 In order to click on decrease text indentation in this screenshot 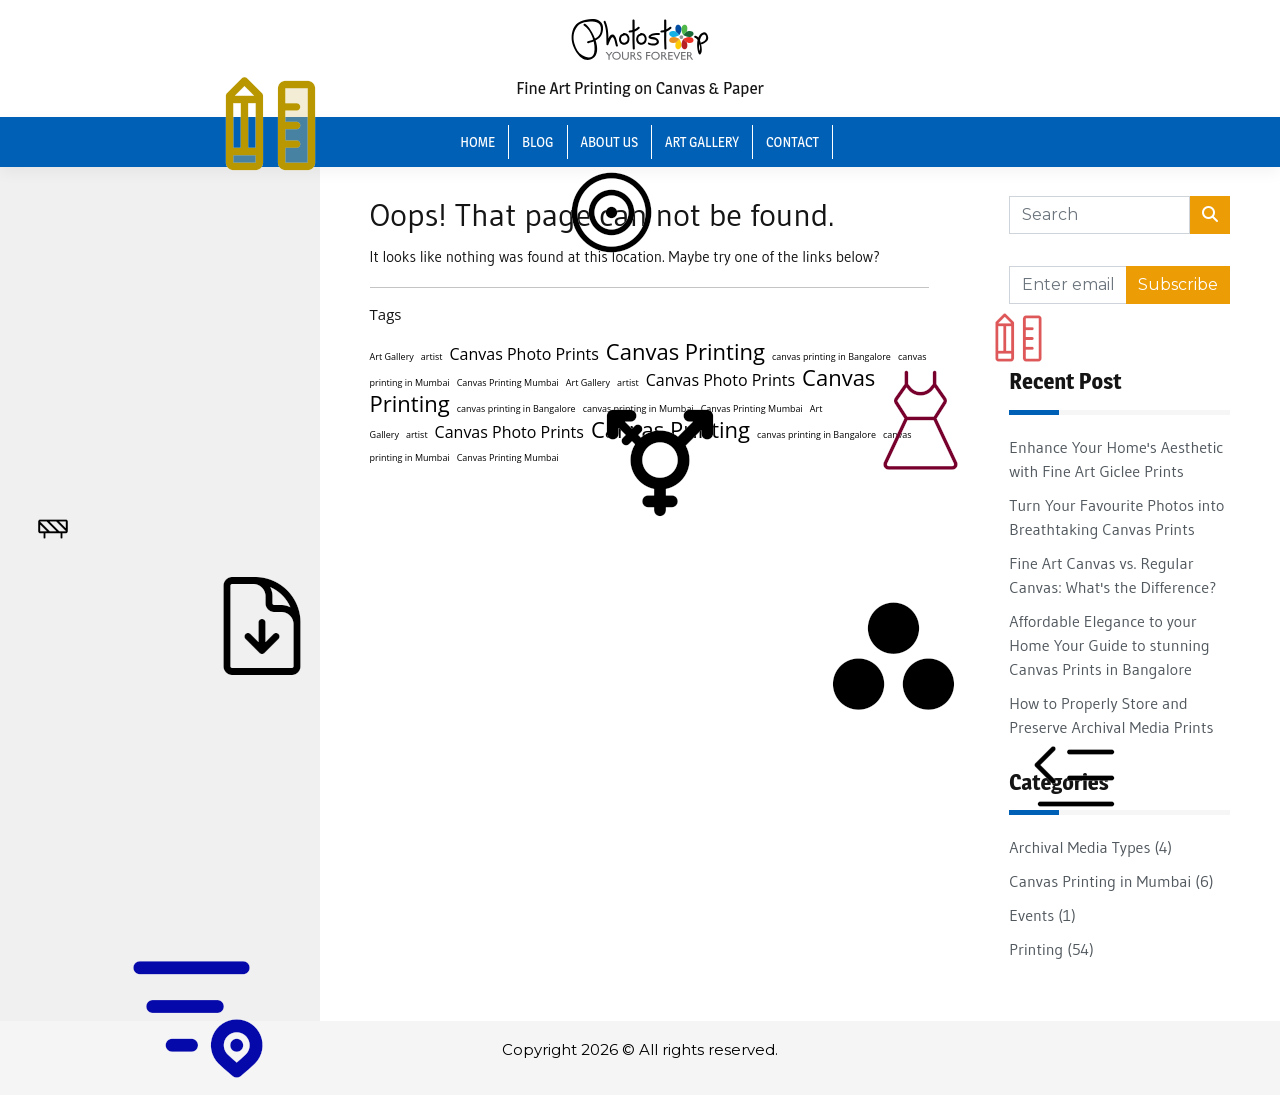, I will do `click(1076, 778)`.